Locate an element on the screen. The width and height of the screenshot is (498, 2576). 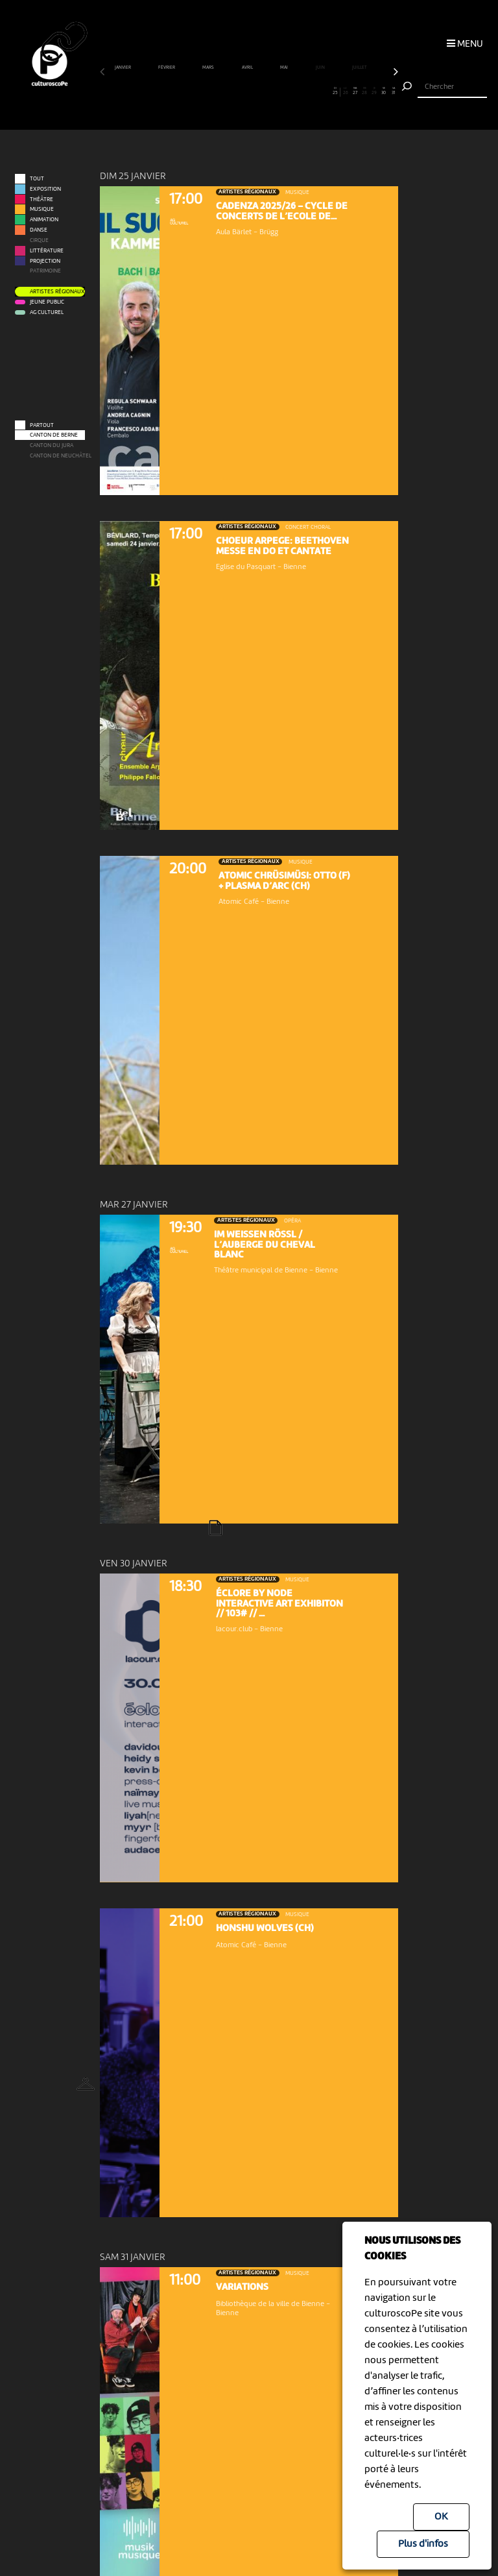
access wardrobe or clothing options is located at coordinates (86, 2085).